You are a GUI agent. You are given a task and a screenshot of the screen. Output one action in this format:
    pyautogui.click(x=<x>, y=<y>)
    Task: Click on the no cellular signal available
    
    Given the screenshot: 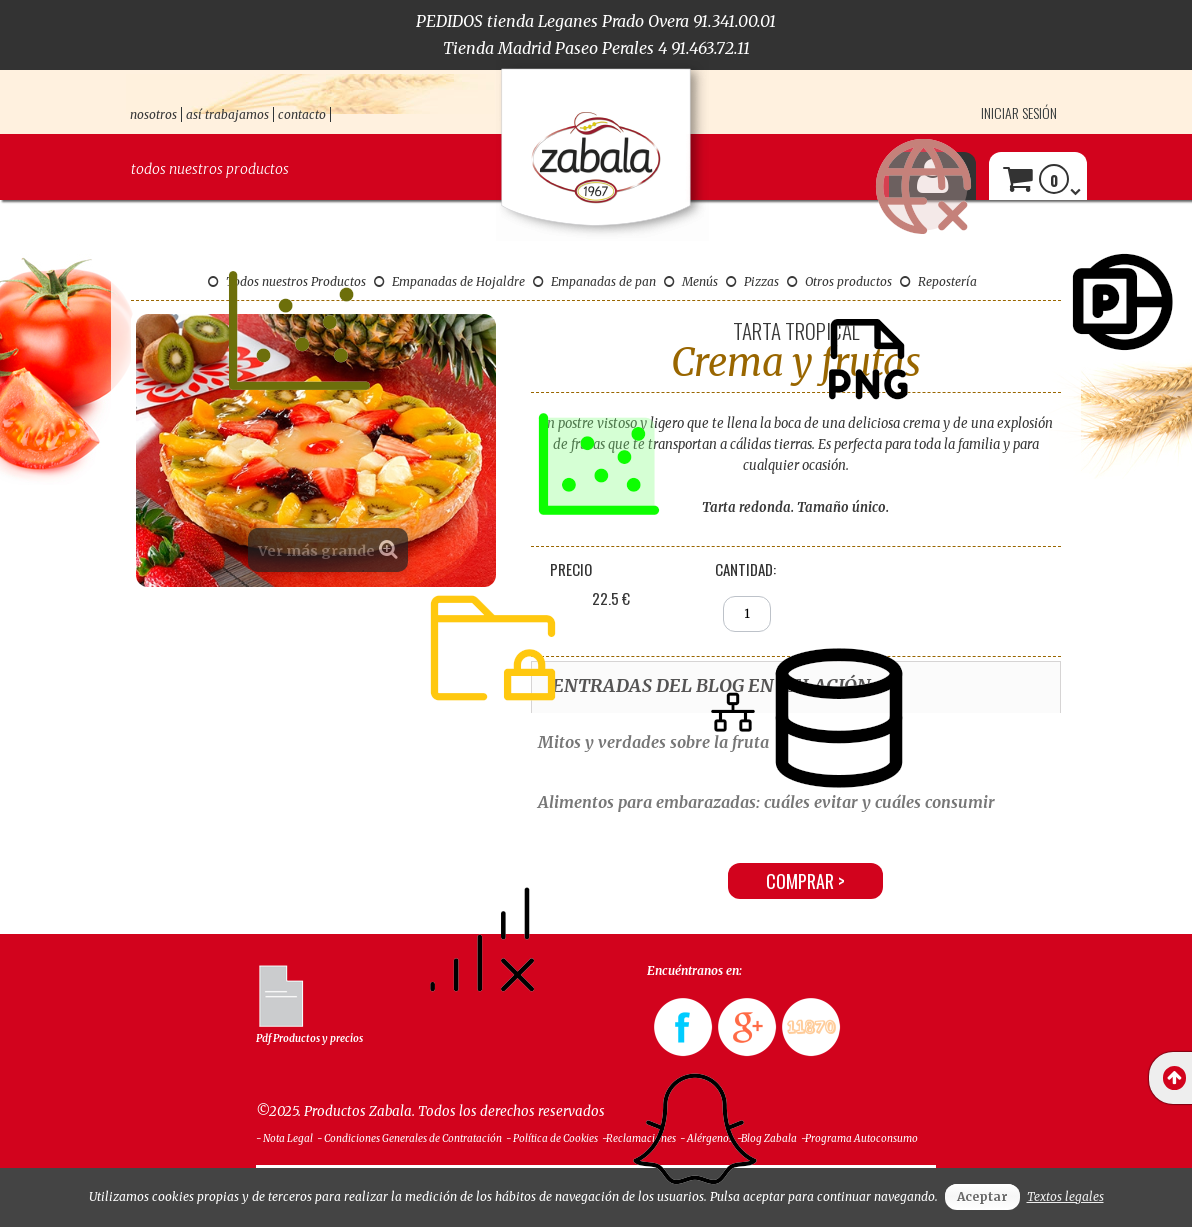 What is the action you would take?
    pyautogui.click(x=484, y=946)
    